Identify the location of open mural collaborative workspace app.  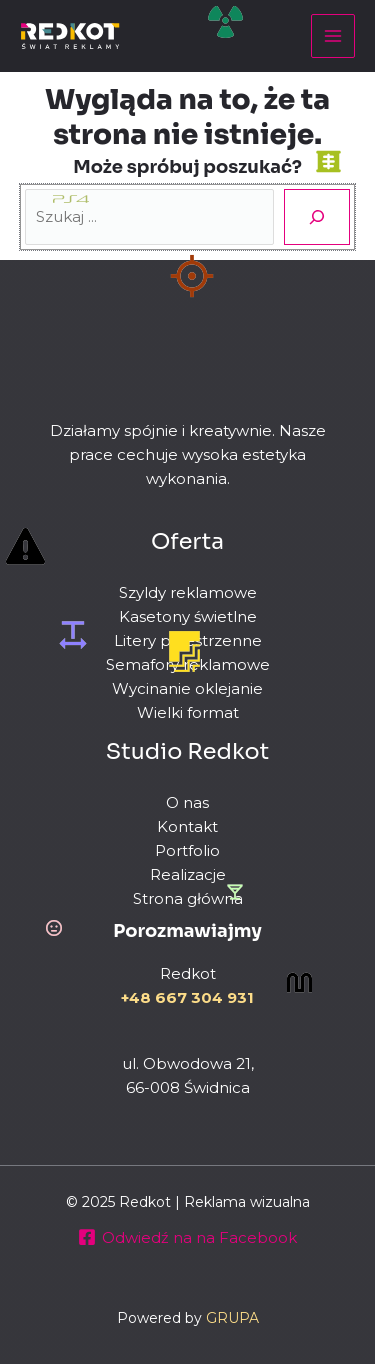
(299, 982).